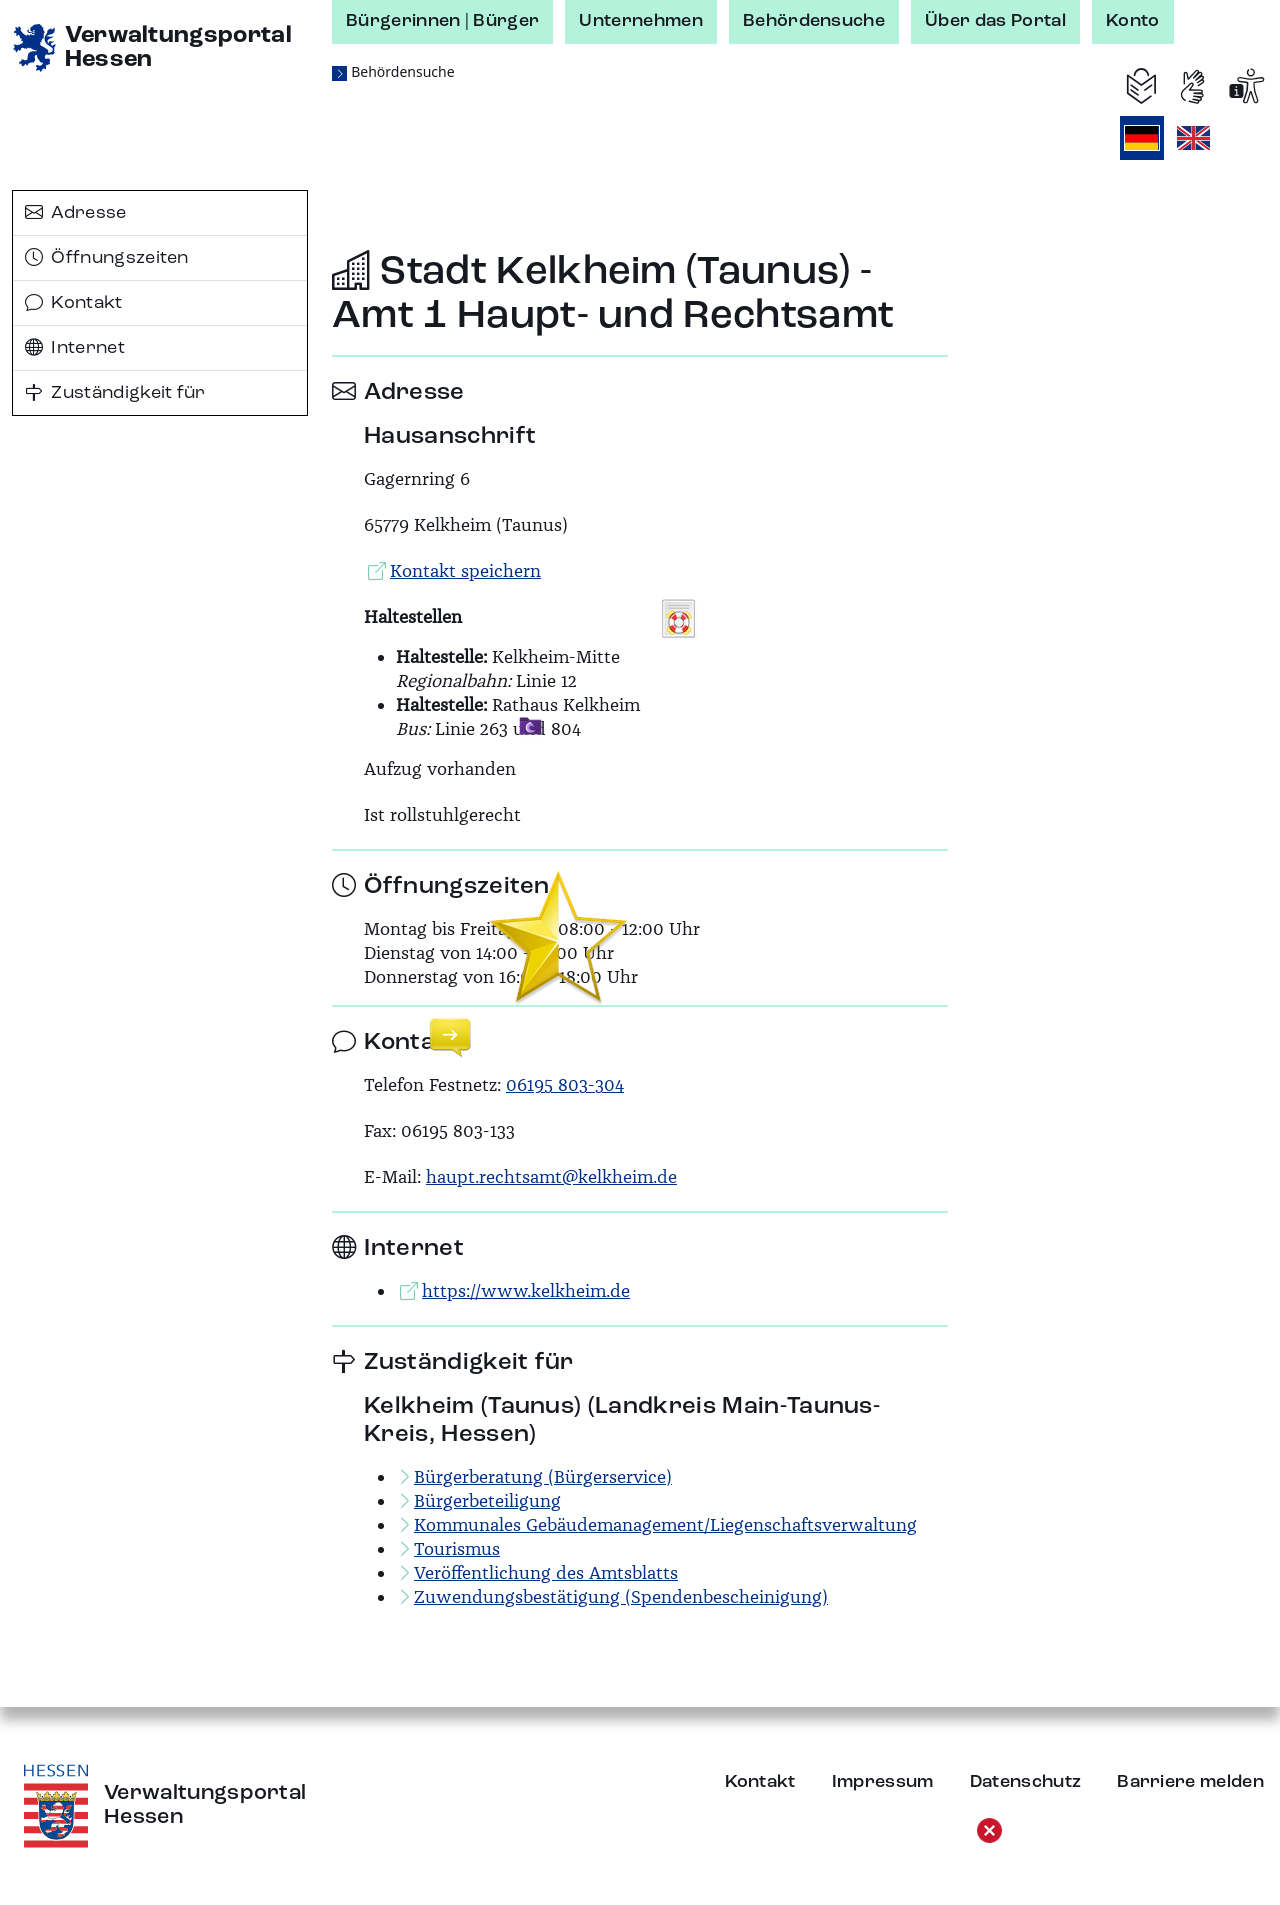  I want to click on open folder containing bittorrent downloads, so click(530, 726).